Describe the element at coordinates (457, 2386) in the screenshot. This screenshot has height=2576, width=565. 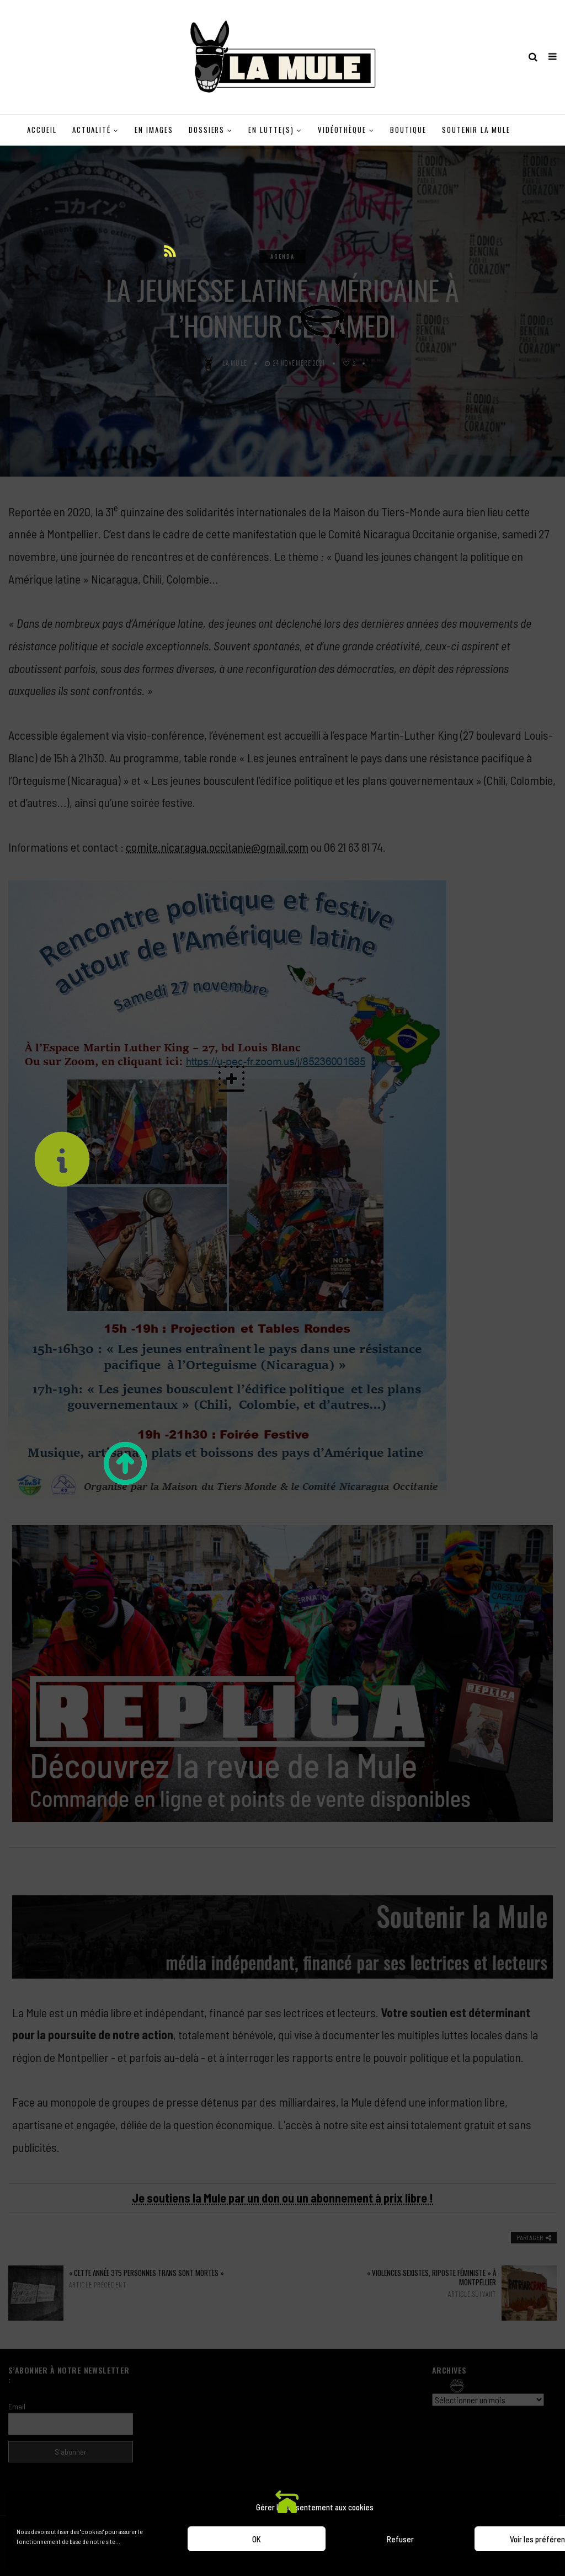
I see `view food or meal options` at that location.